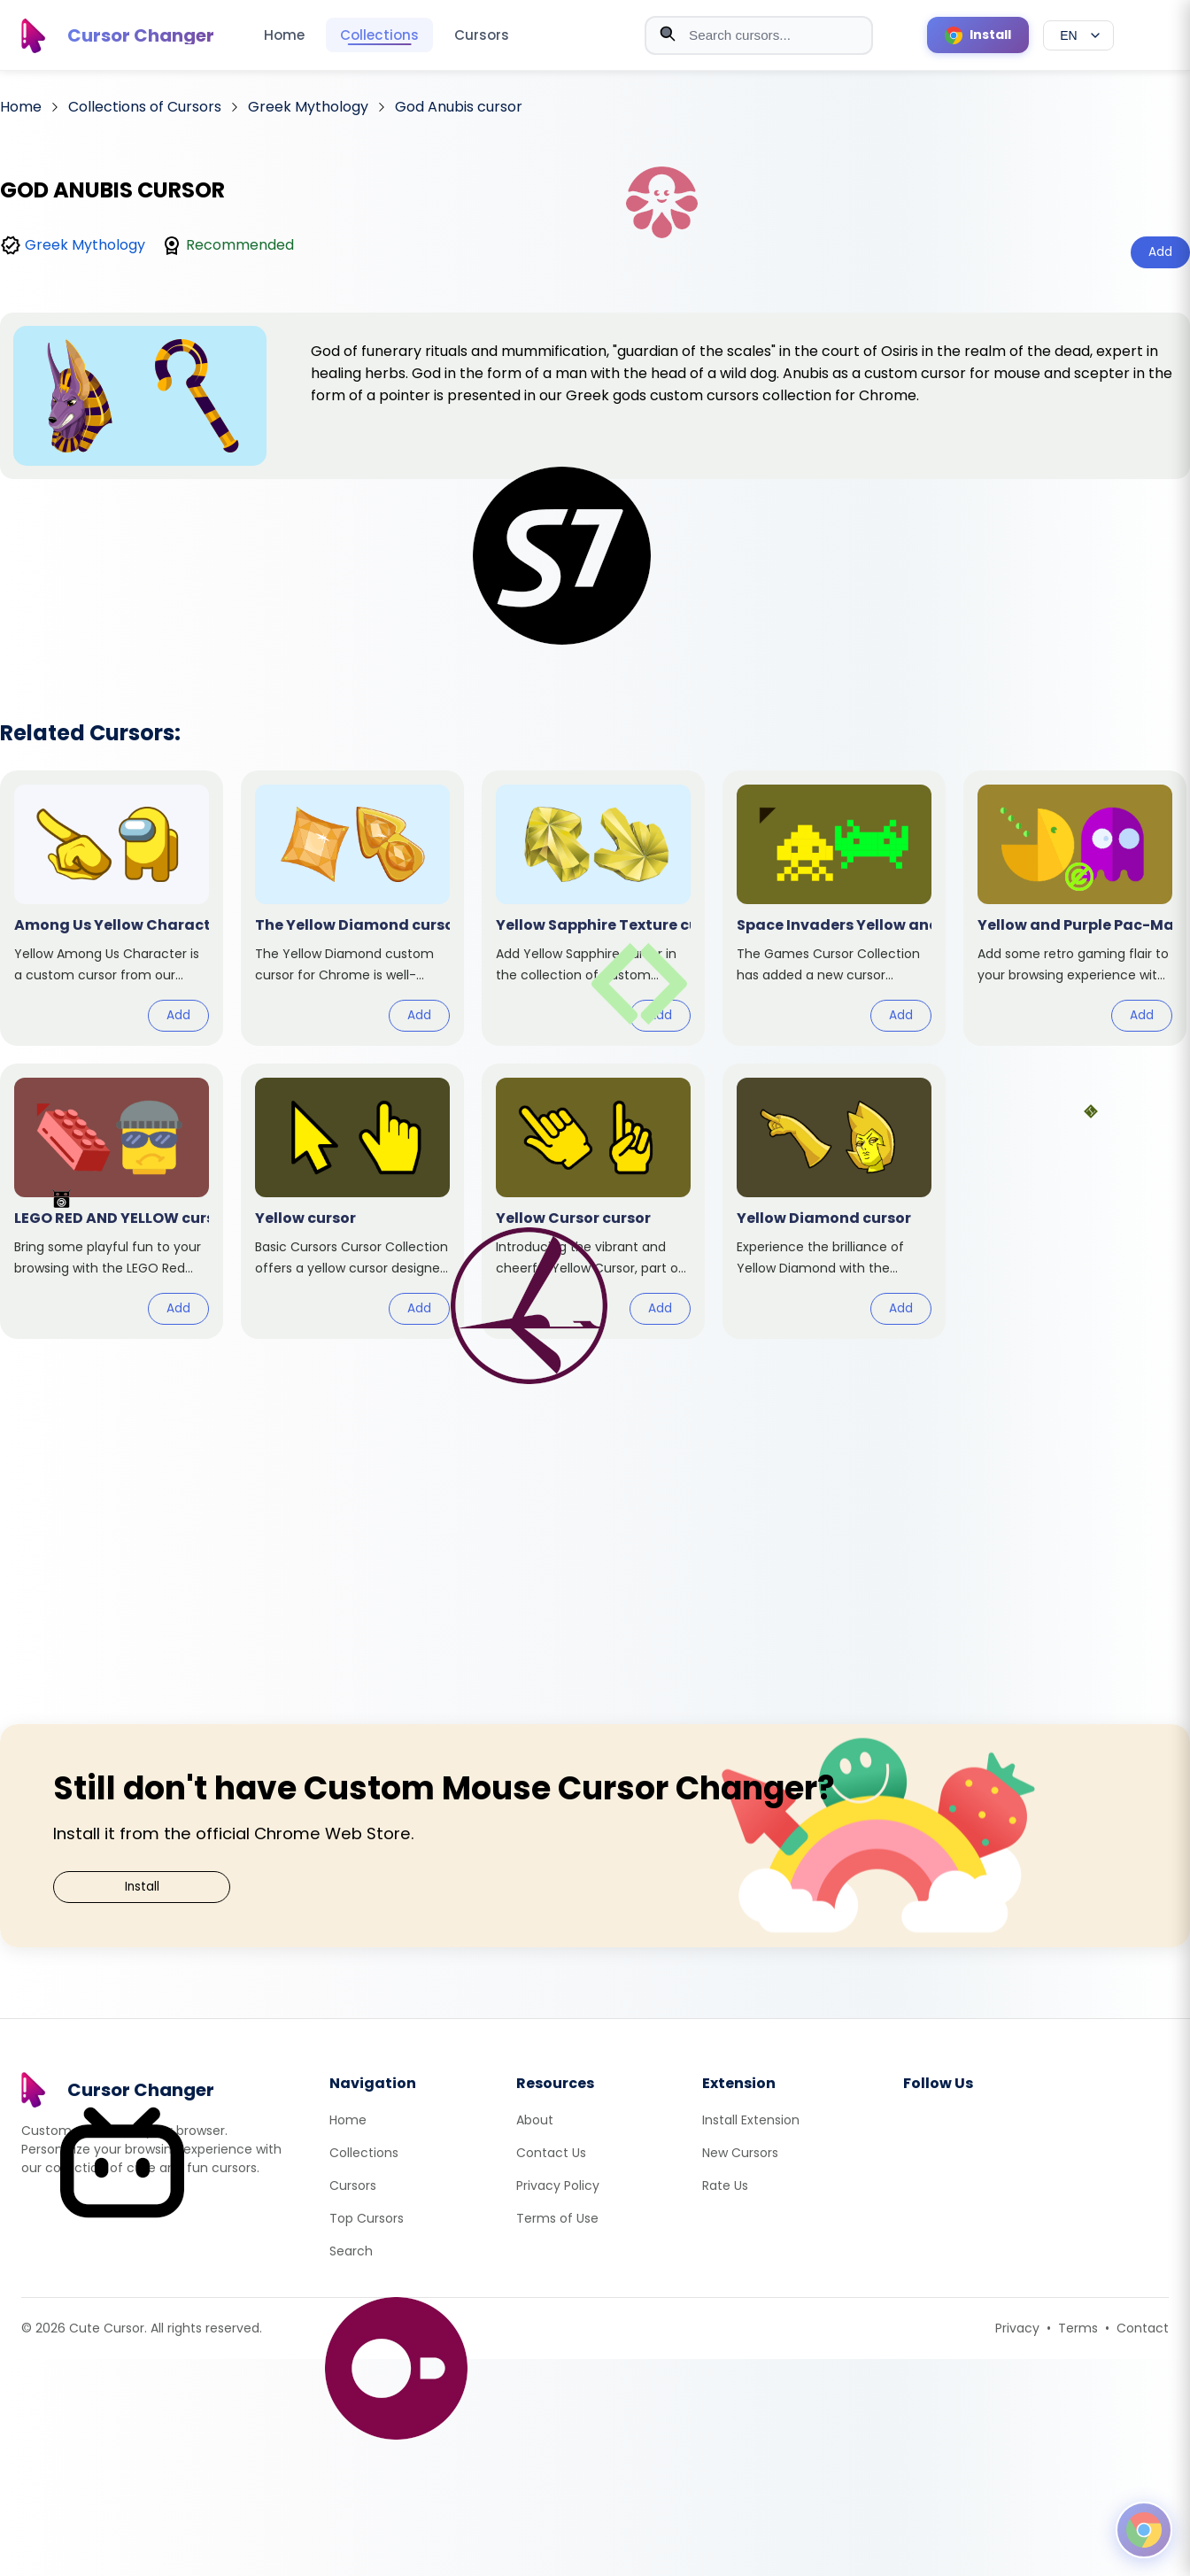  Describe the element at coordinates (1079, 877) in the screenshot. I see `indicates public domain or copyright-free content` at that location.